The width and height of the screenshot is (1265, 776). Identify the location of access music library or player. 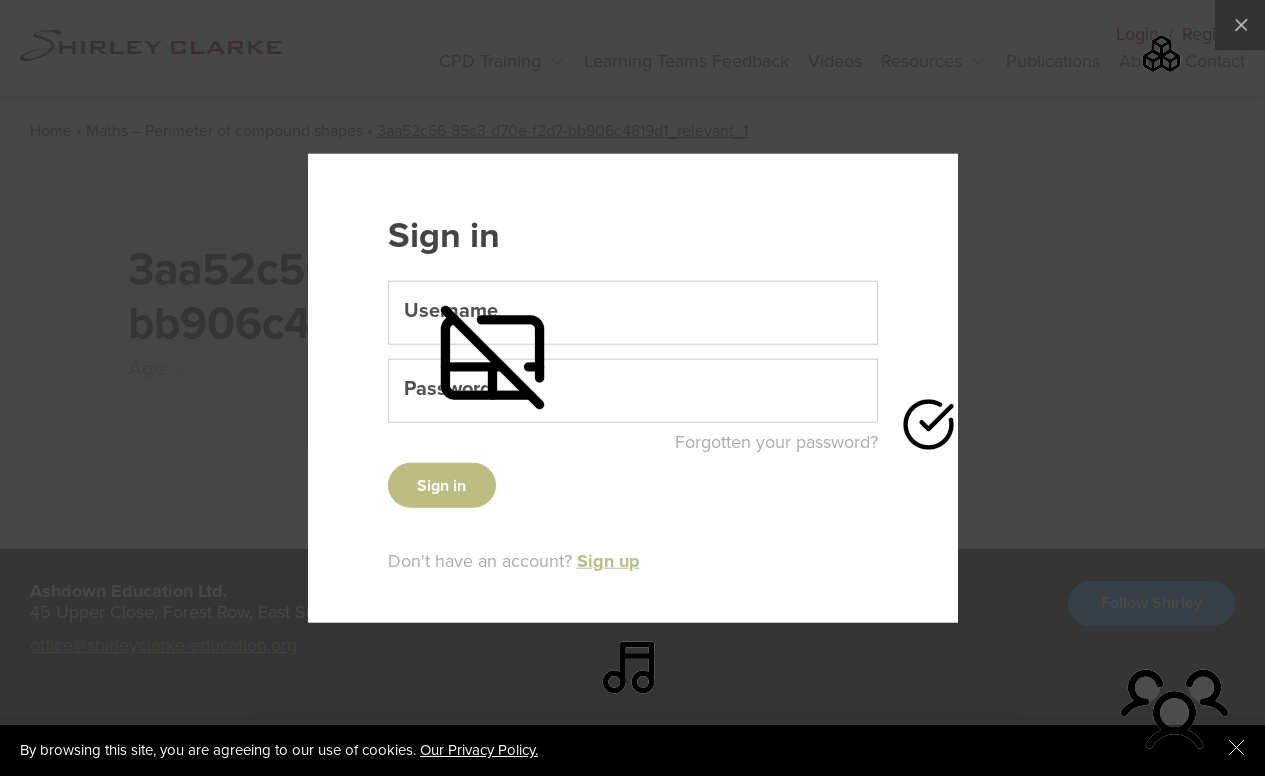
(631, 667).